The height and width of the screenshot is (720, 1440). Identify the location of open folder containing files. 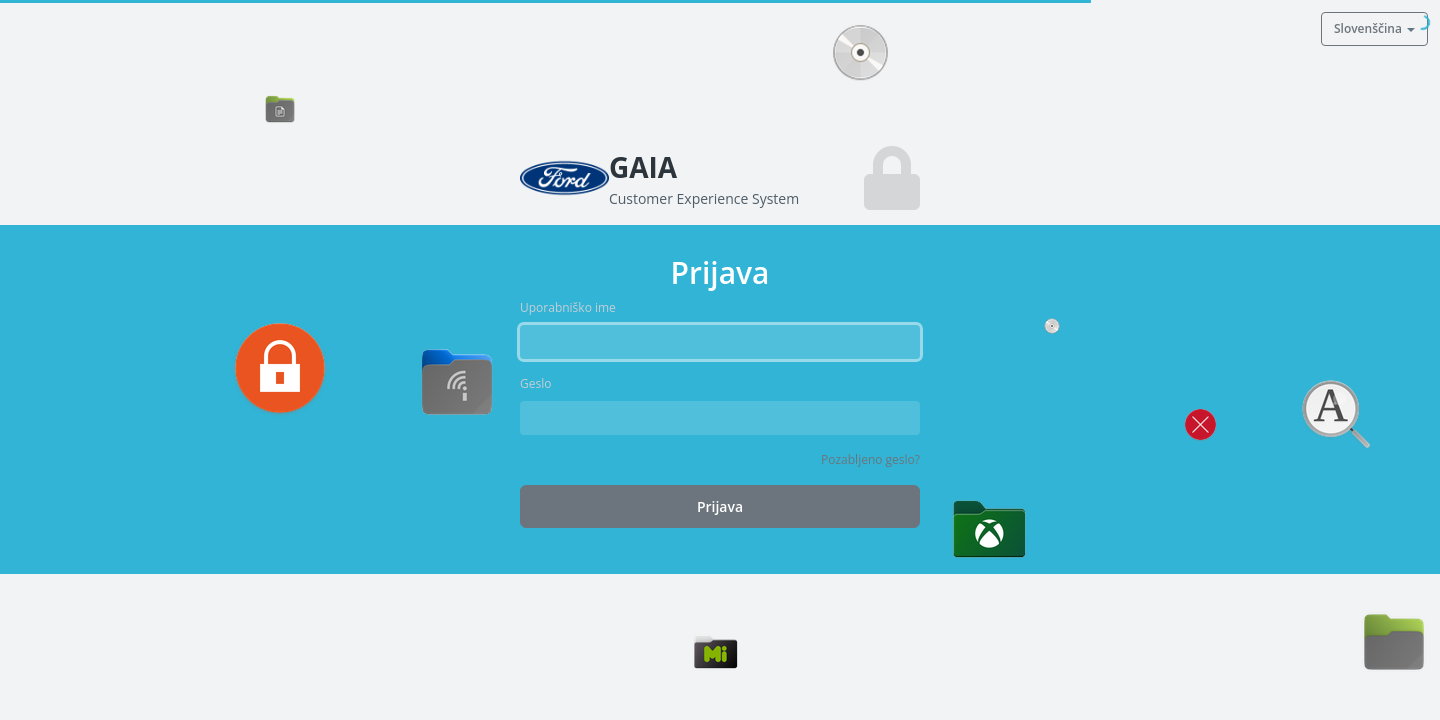
(1394, 642).